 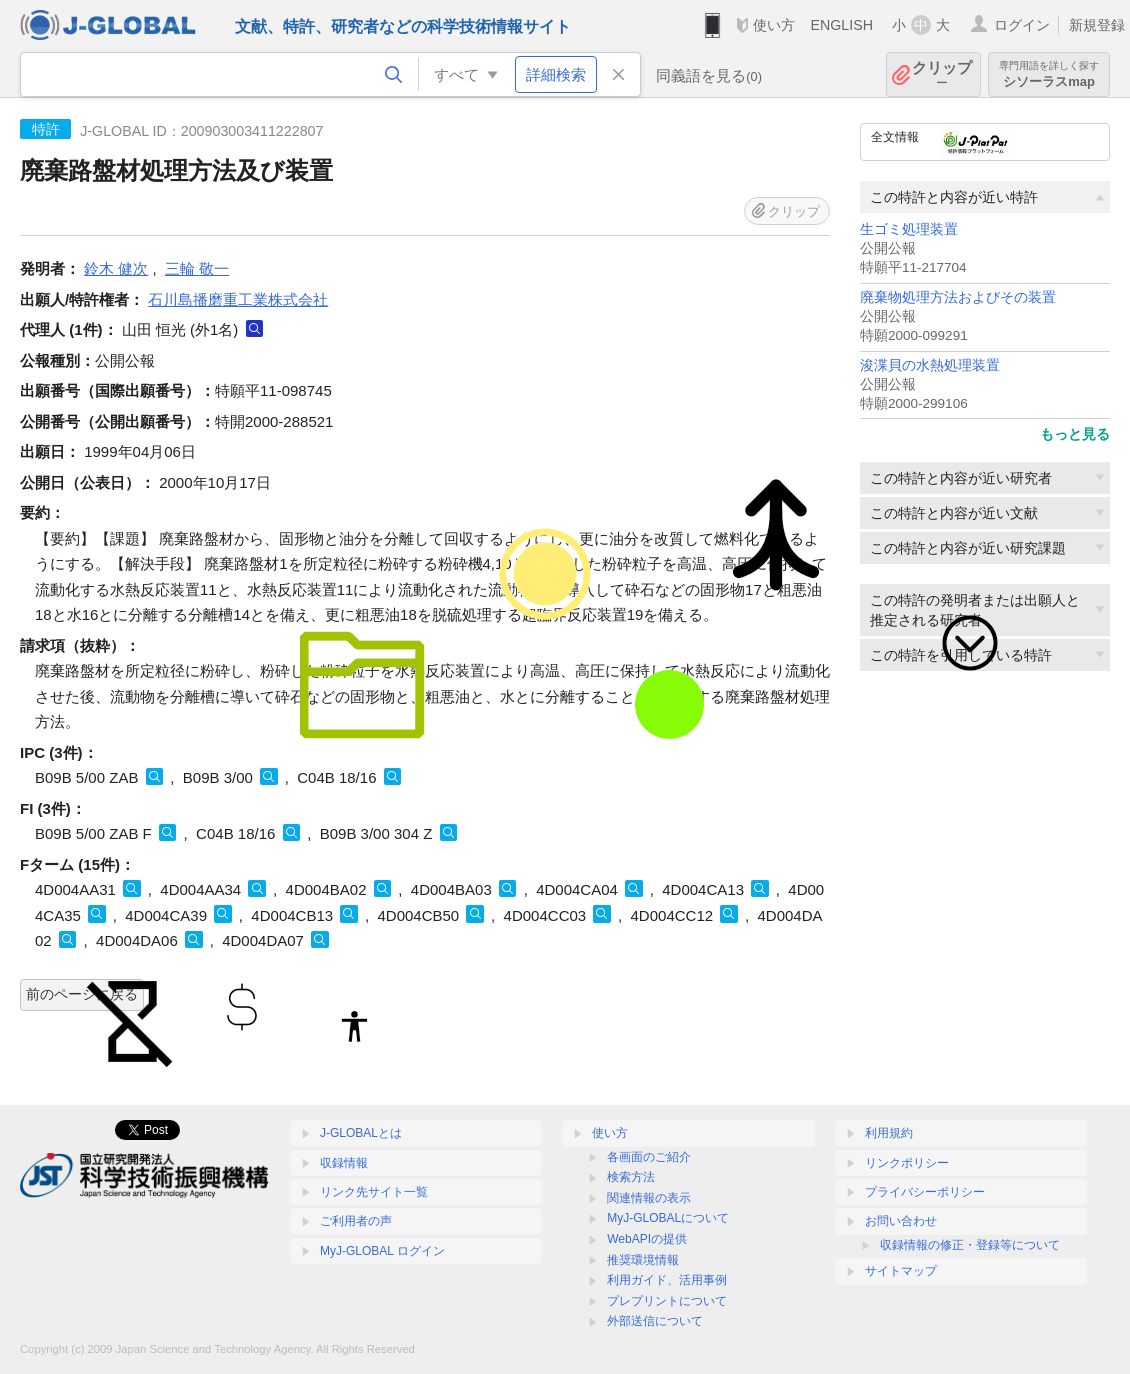 I want to click on view account balance or financial information, so click(x=242, y=1007).